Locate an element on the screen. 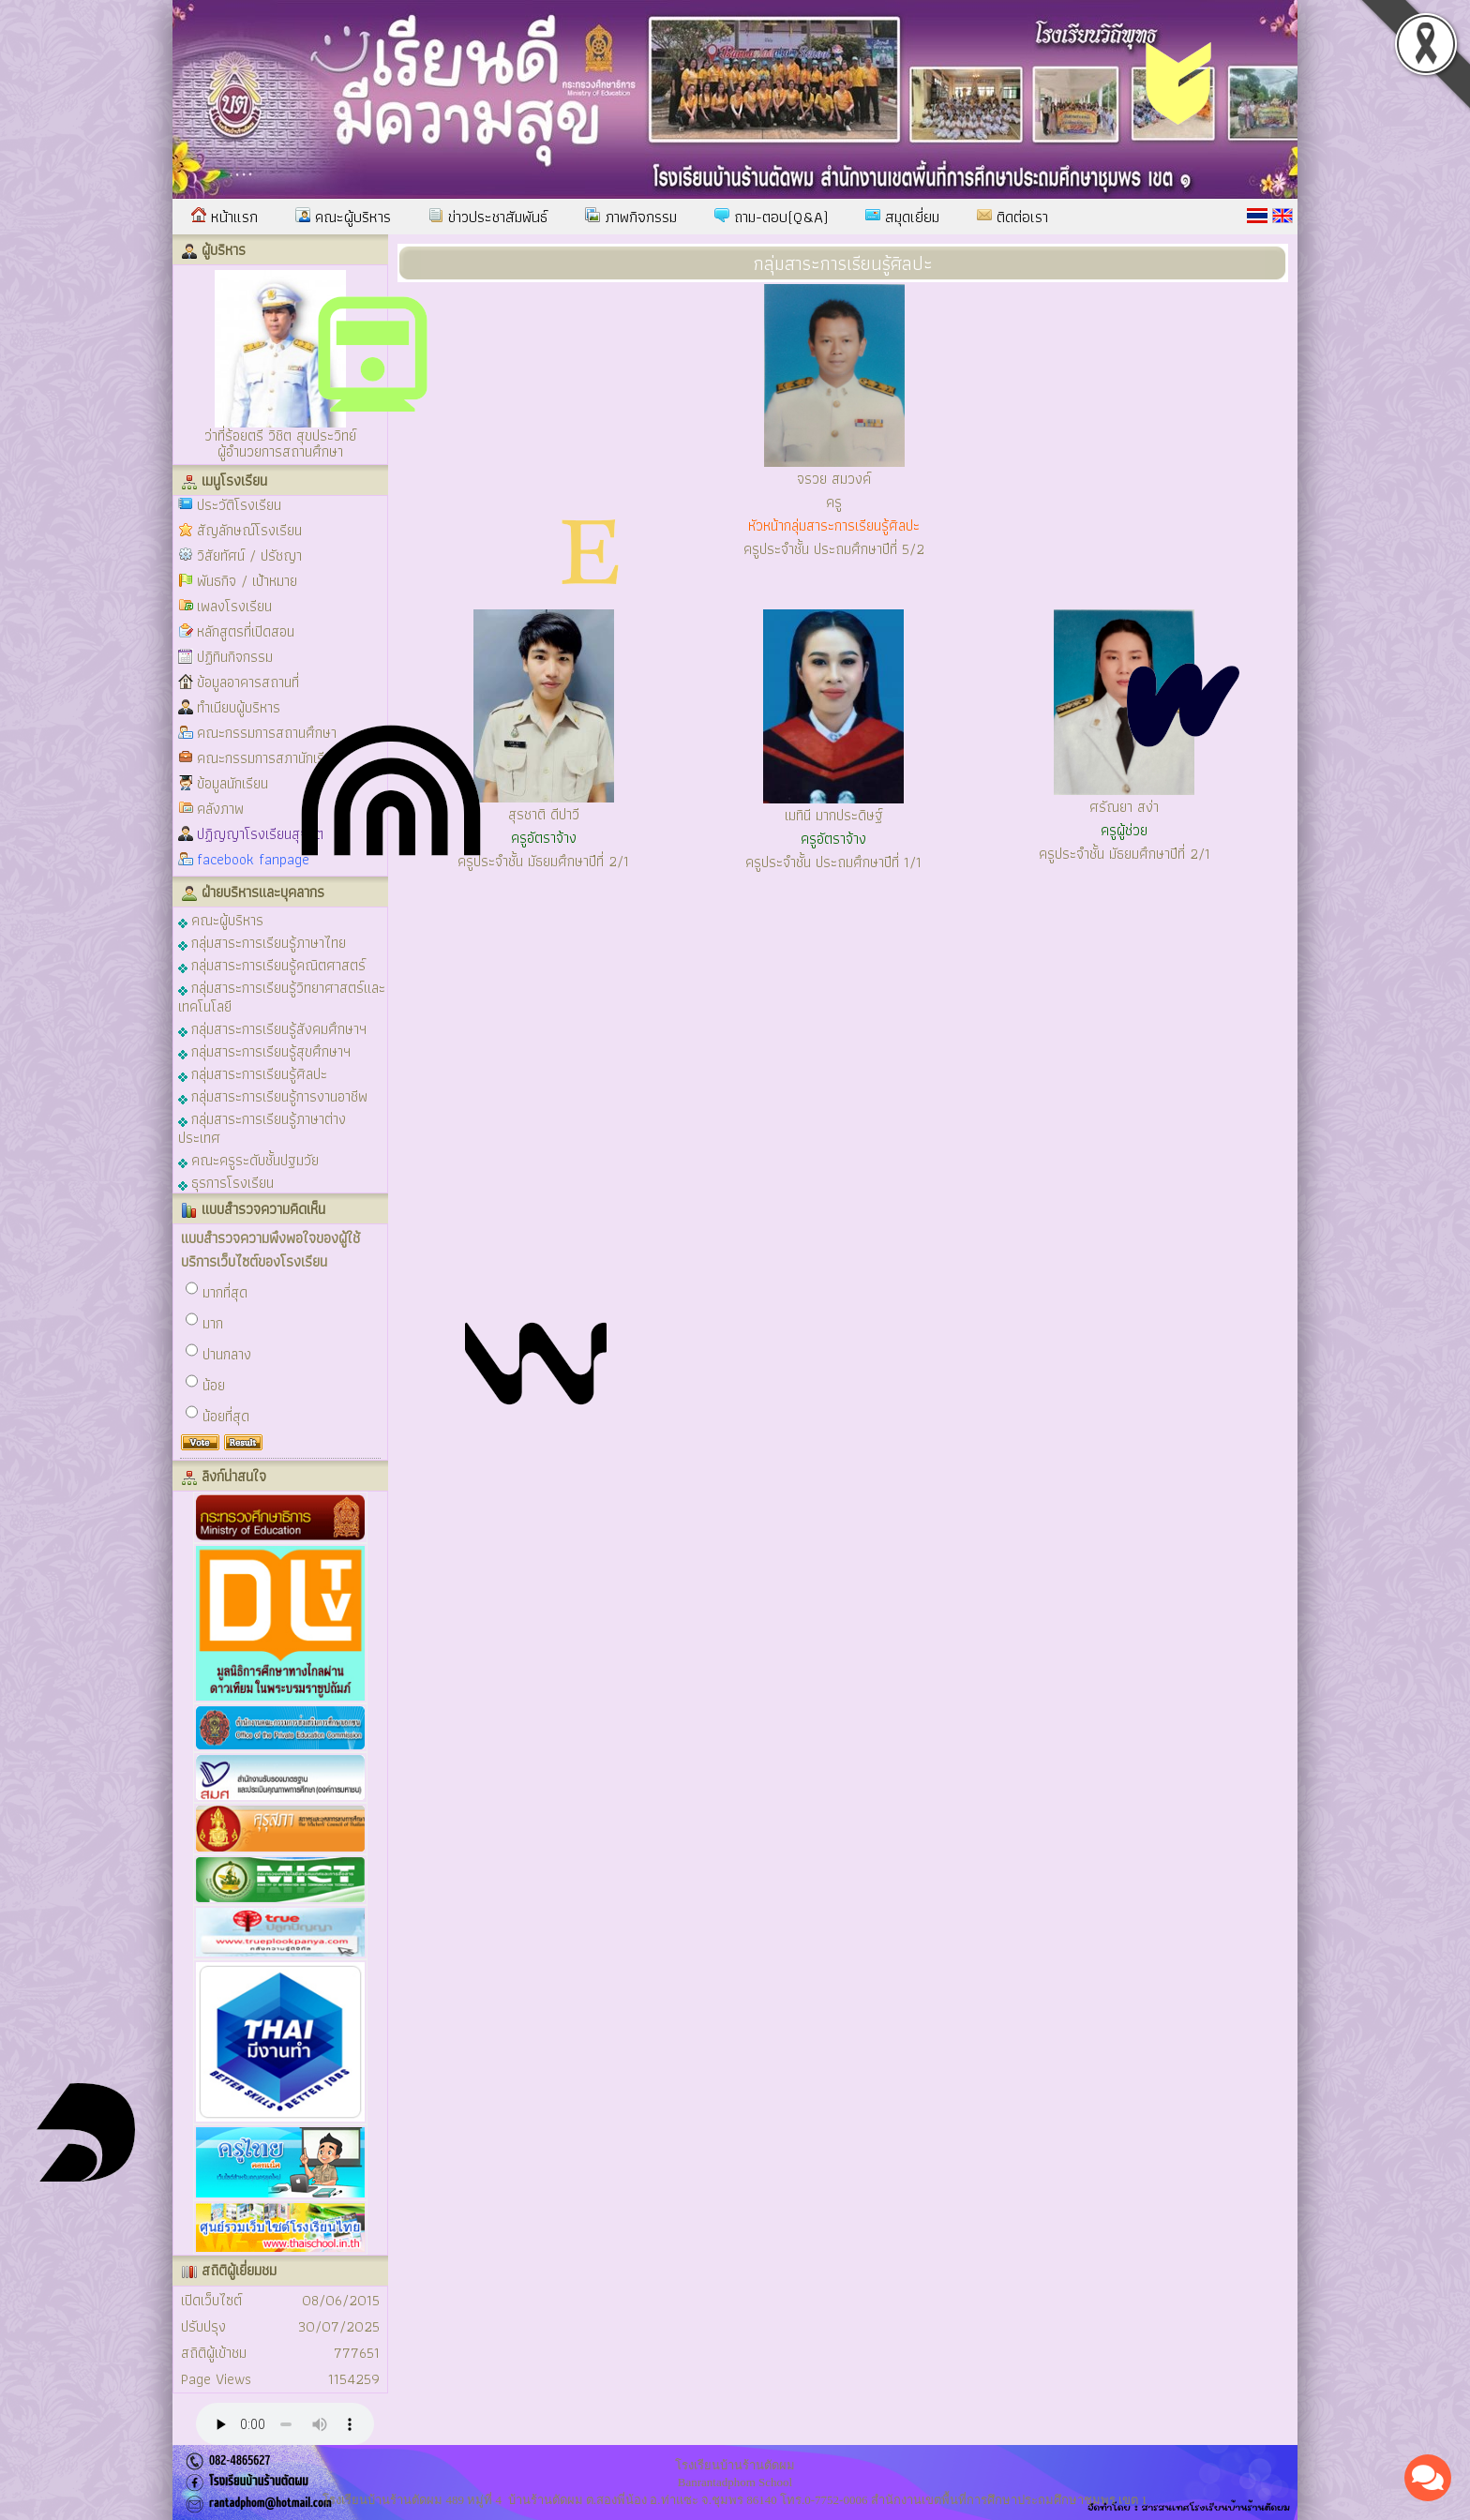 Image resolution: width=1470 pixels, height=2520 pixels. view train schedules or transit options is located at coordinates (372, 351).